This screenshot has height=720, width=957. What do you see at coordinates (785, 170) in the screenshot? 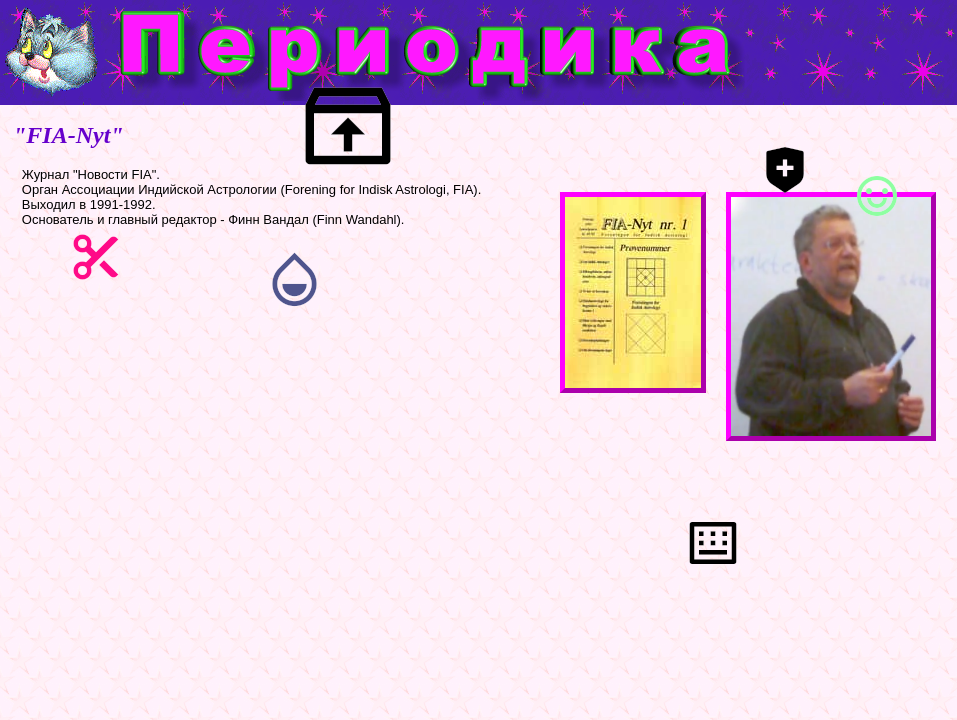
I see `indicates health or medical protection status` at bounding box center [785, 170].